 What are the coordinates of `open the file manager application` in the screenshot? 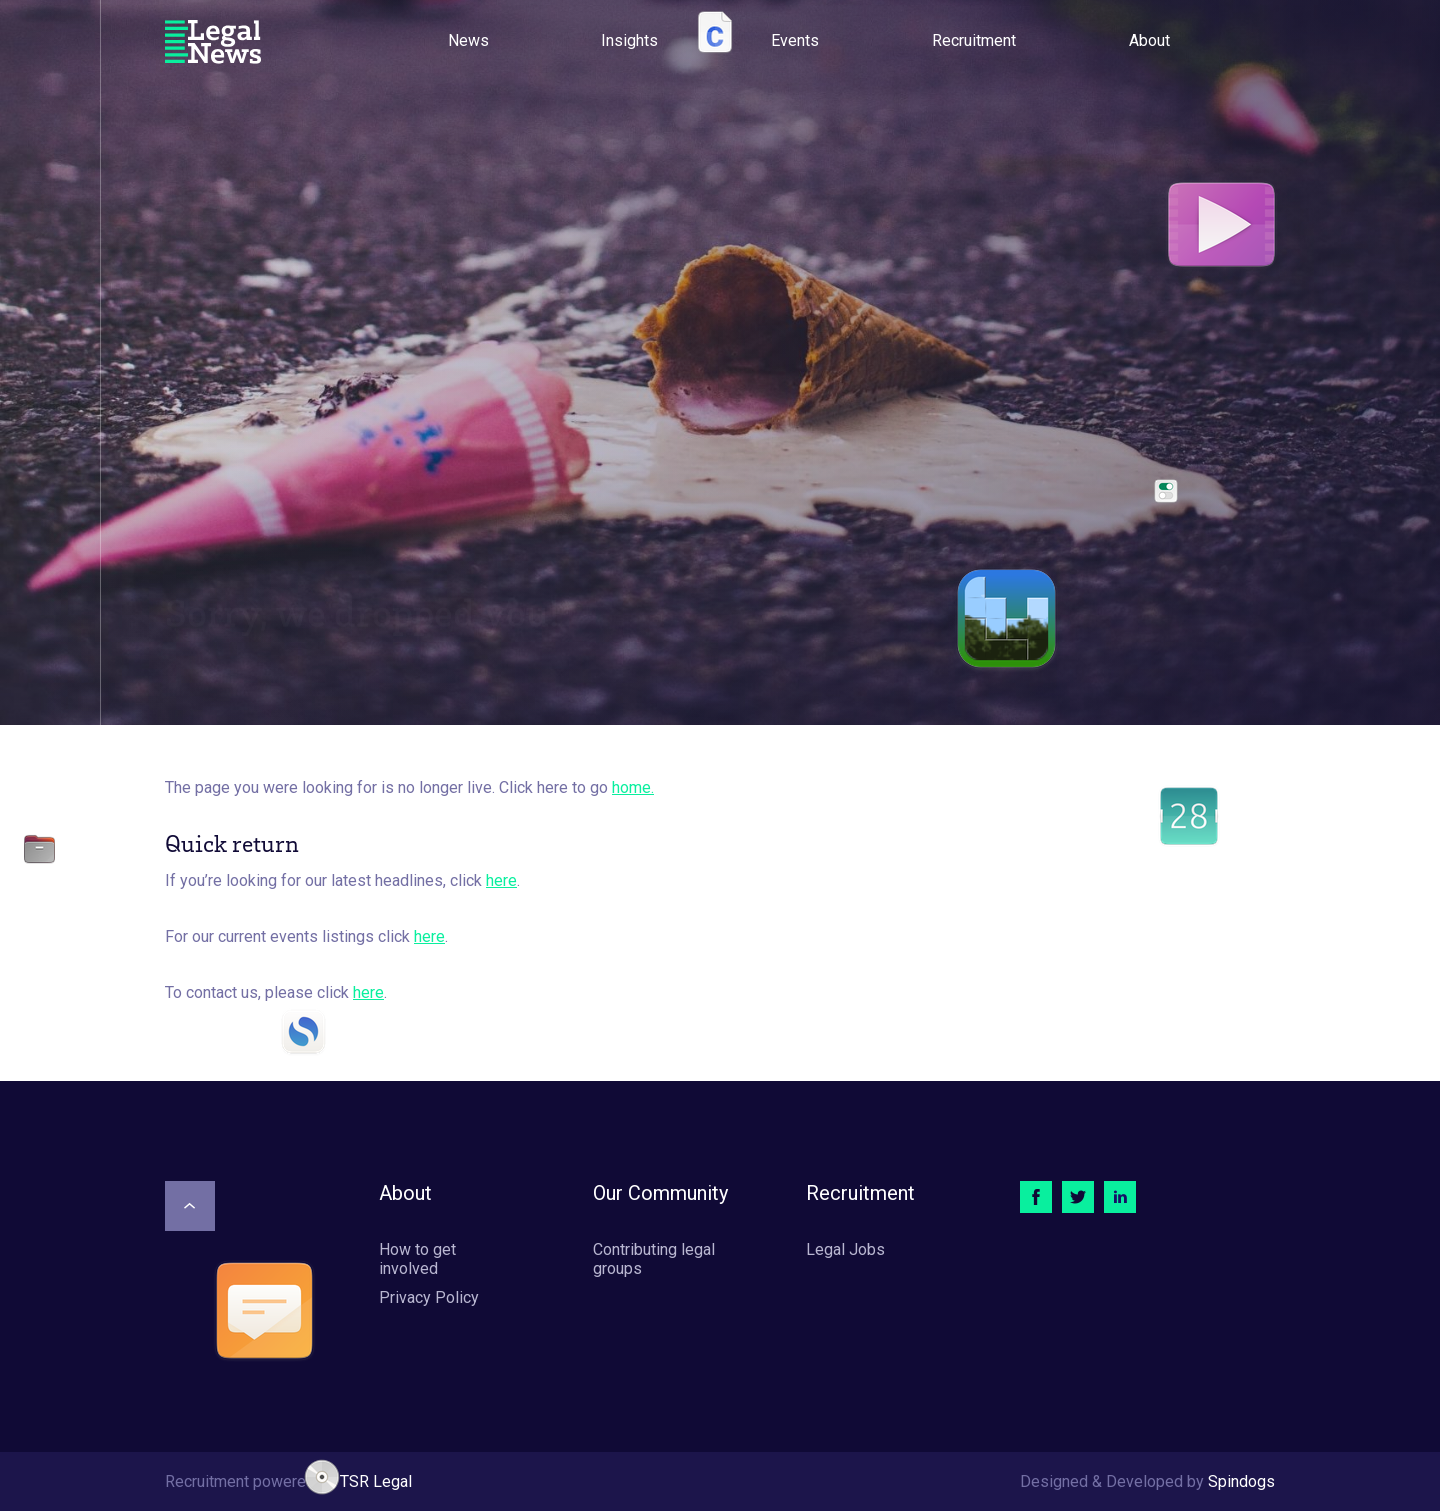 It's located at (39, 848).